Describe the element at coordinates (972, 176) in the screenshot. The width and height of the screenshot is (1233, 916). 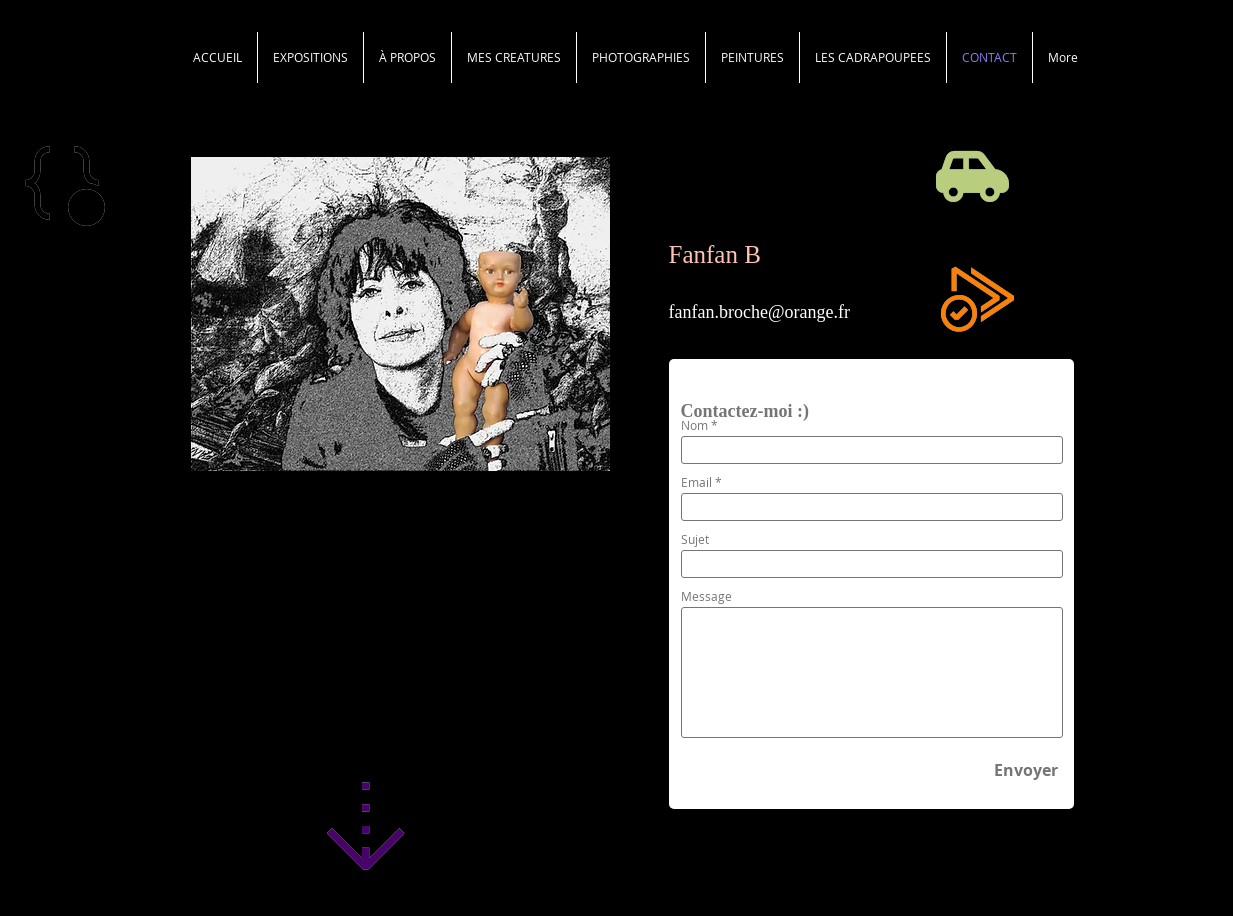
I see `access vehicle or car-related features` at that location.